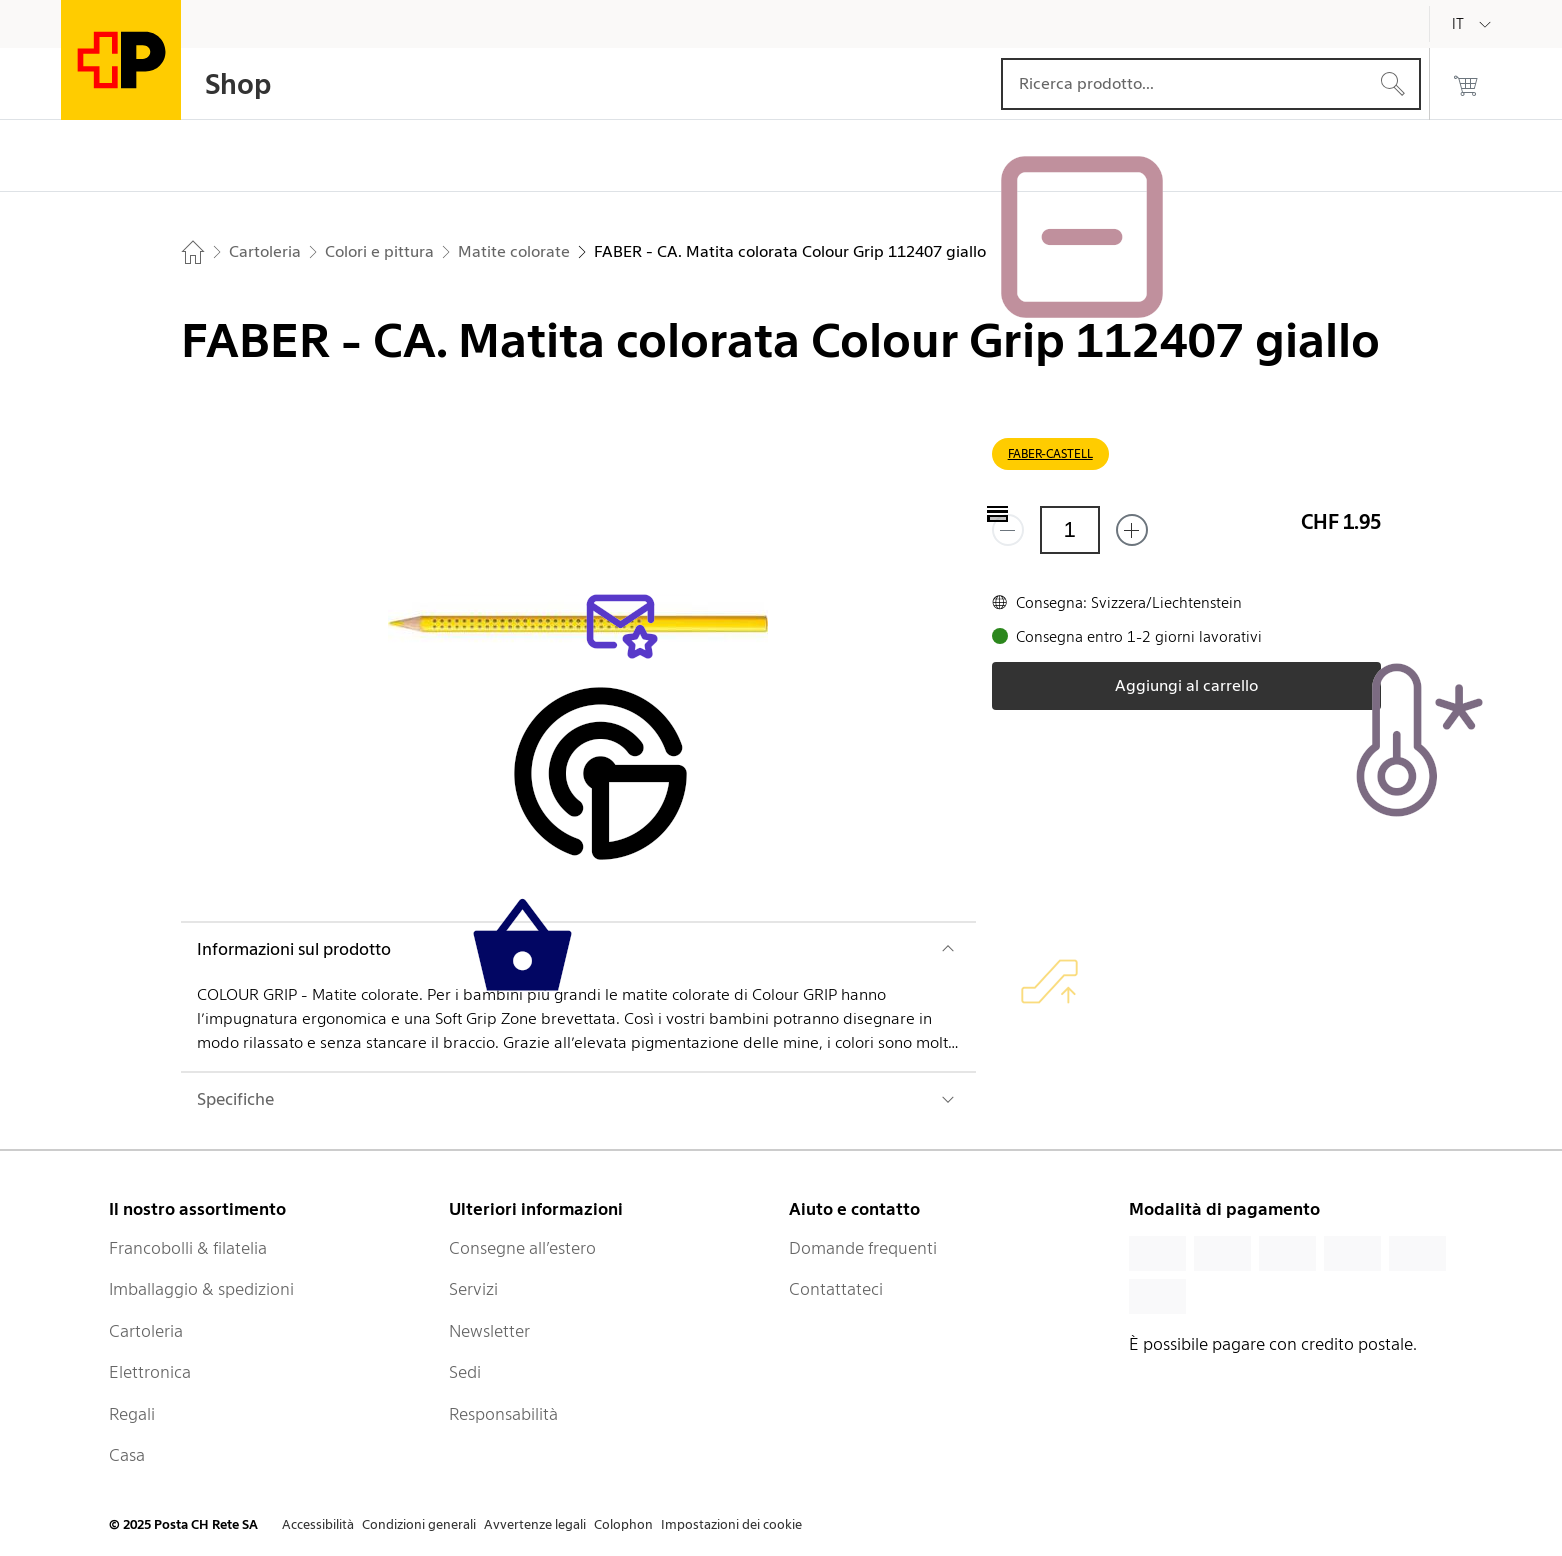  What do you see at coordinates (998, 514) in the screenshot?
I see `split view horizontally` at bounding box center [998, 514].